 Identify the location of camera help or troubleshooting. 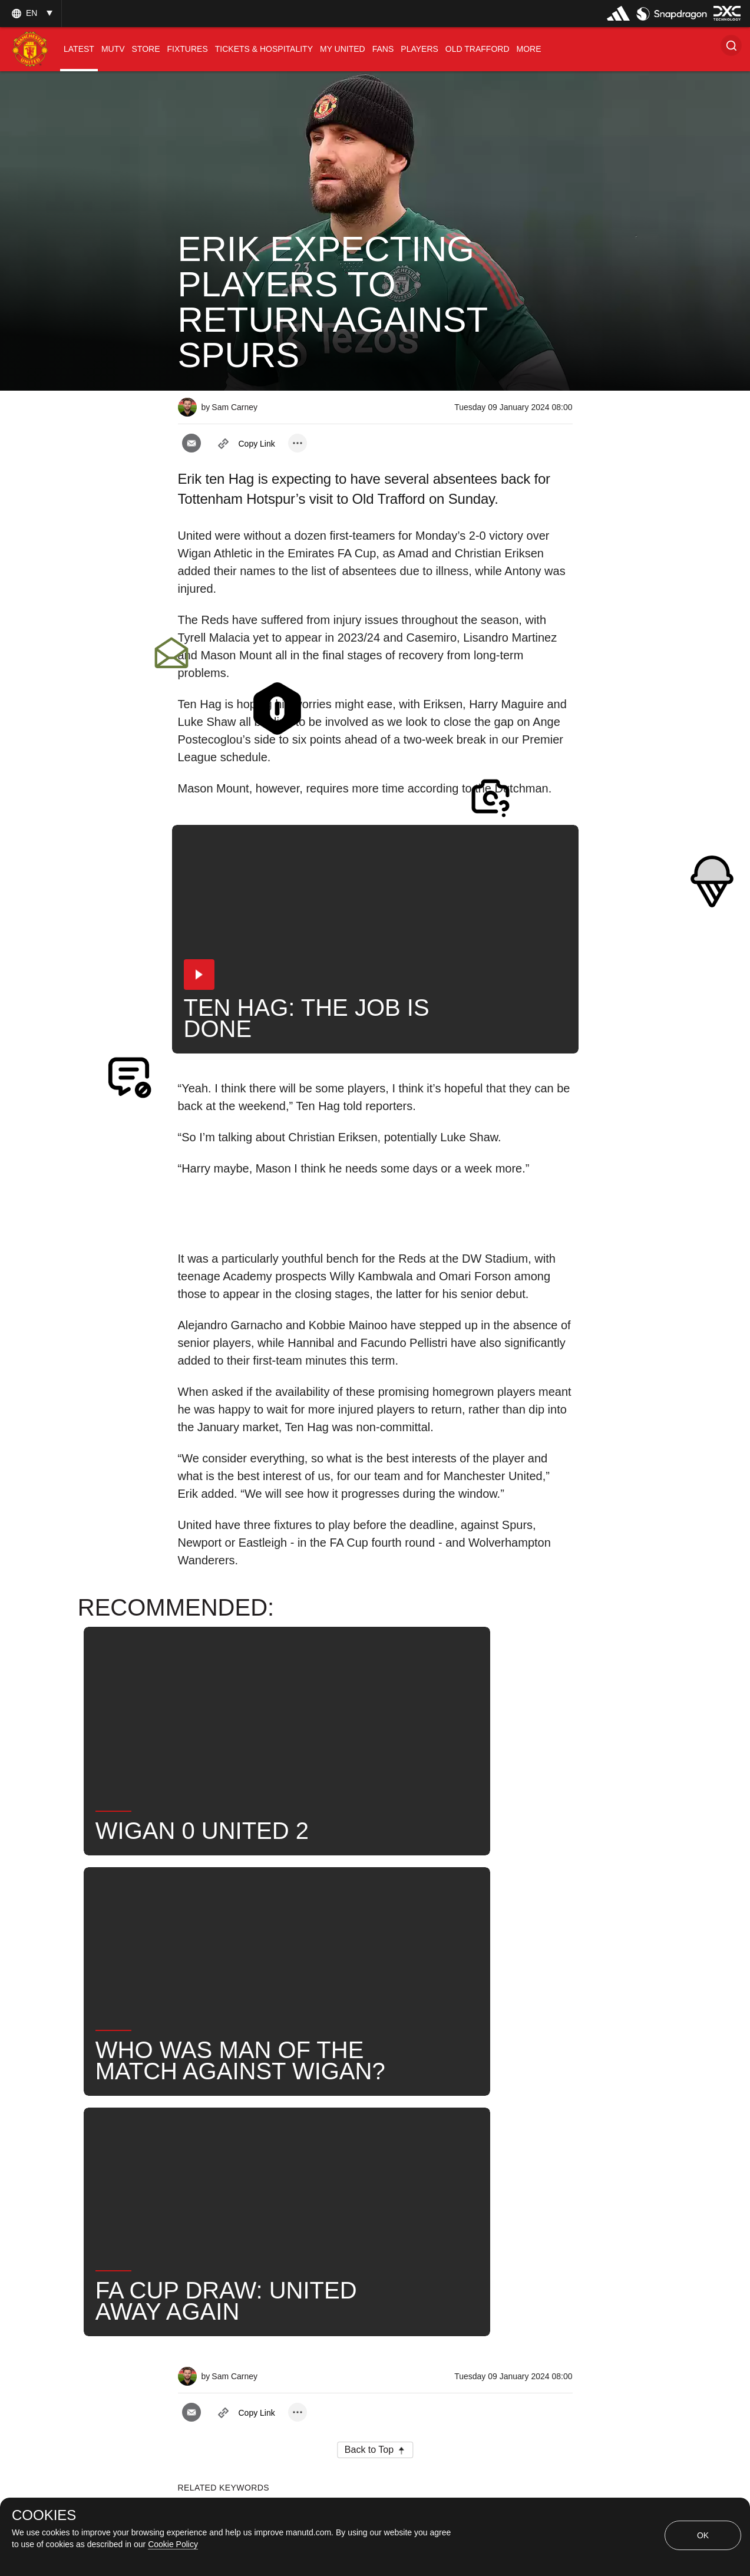
(490, 796).